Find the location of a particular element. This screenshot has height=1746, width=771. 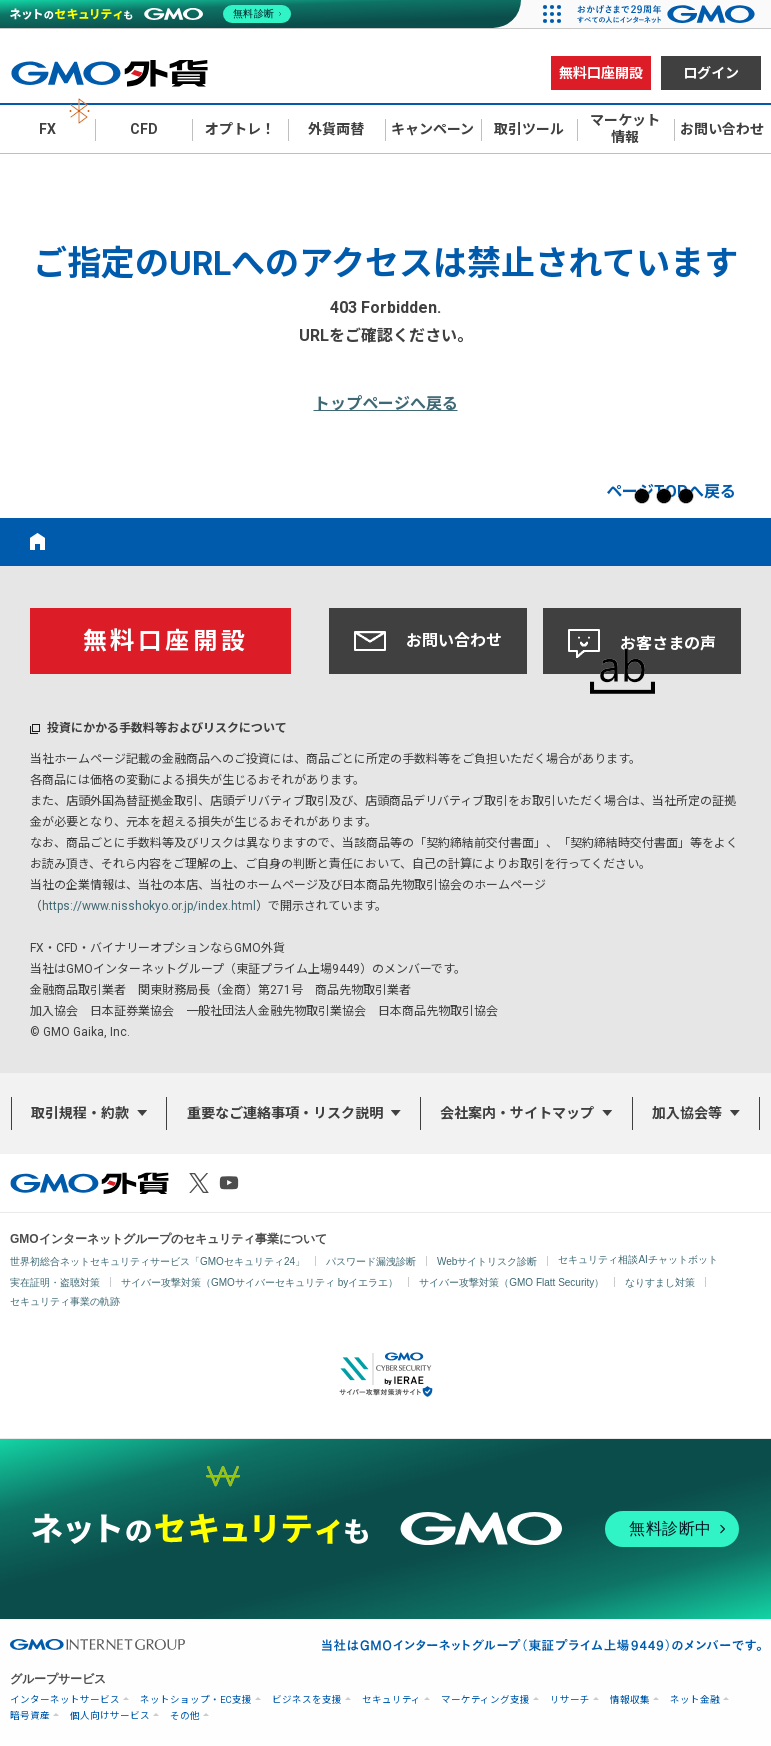

indicates Korean won currency is located at coordinates (223, 1475).